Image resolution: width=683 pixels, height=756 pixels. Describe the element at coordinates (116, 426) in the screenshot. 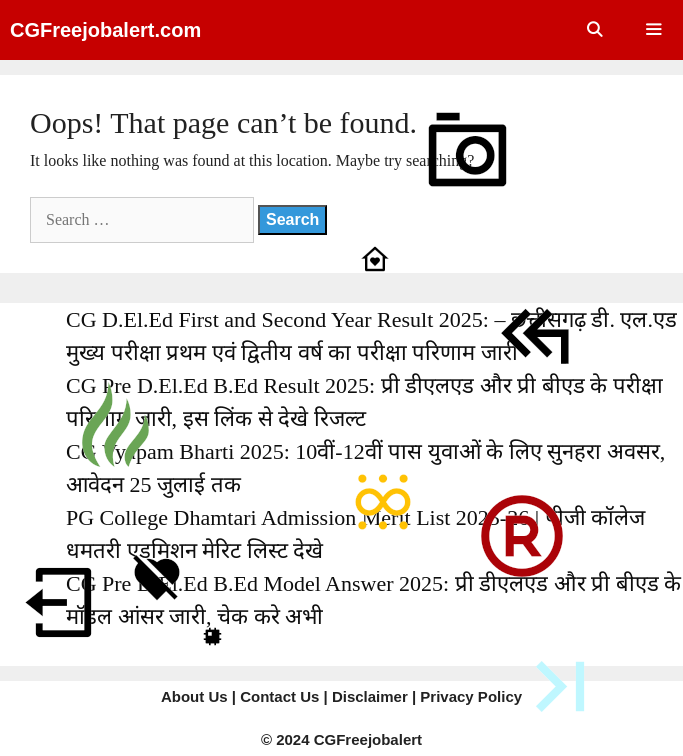

I see `indicates hot or trending content` at that location.